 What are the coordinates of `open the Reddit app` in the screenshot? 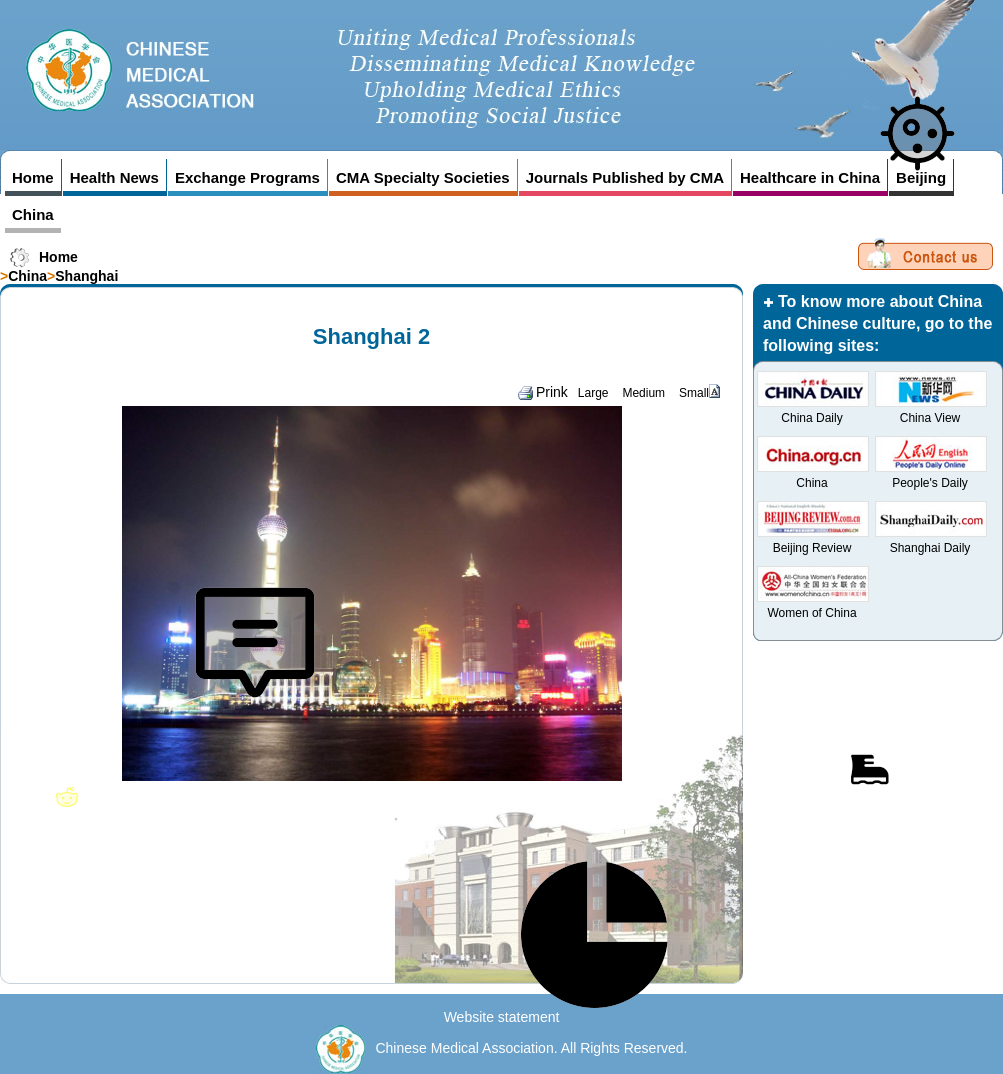 It's located at (67, 798).